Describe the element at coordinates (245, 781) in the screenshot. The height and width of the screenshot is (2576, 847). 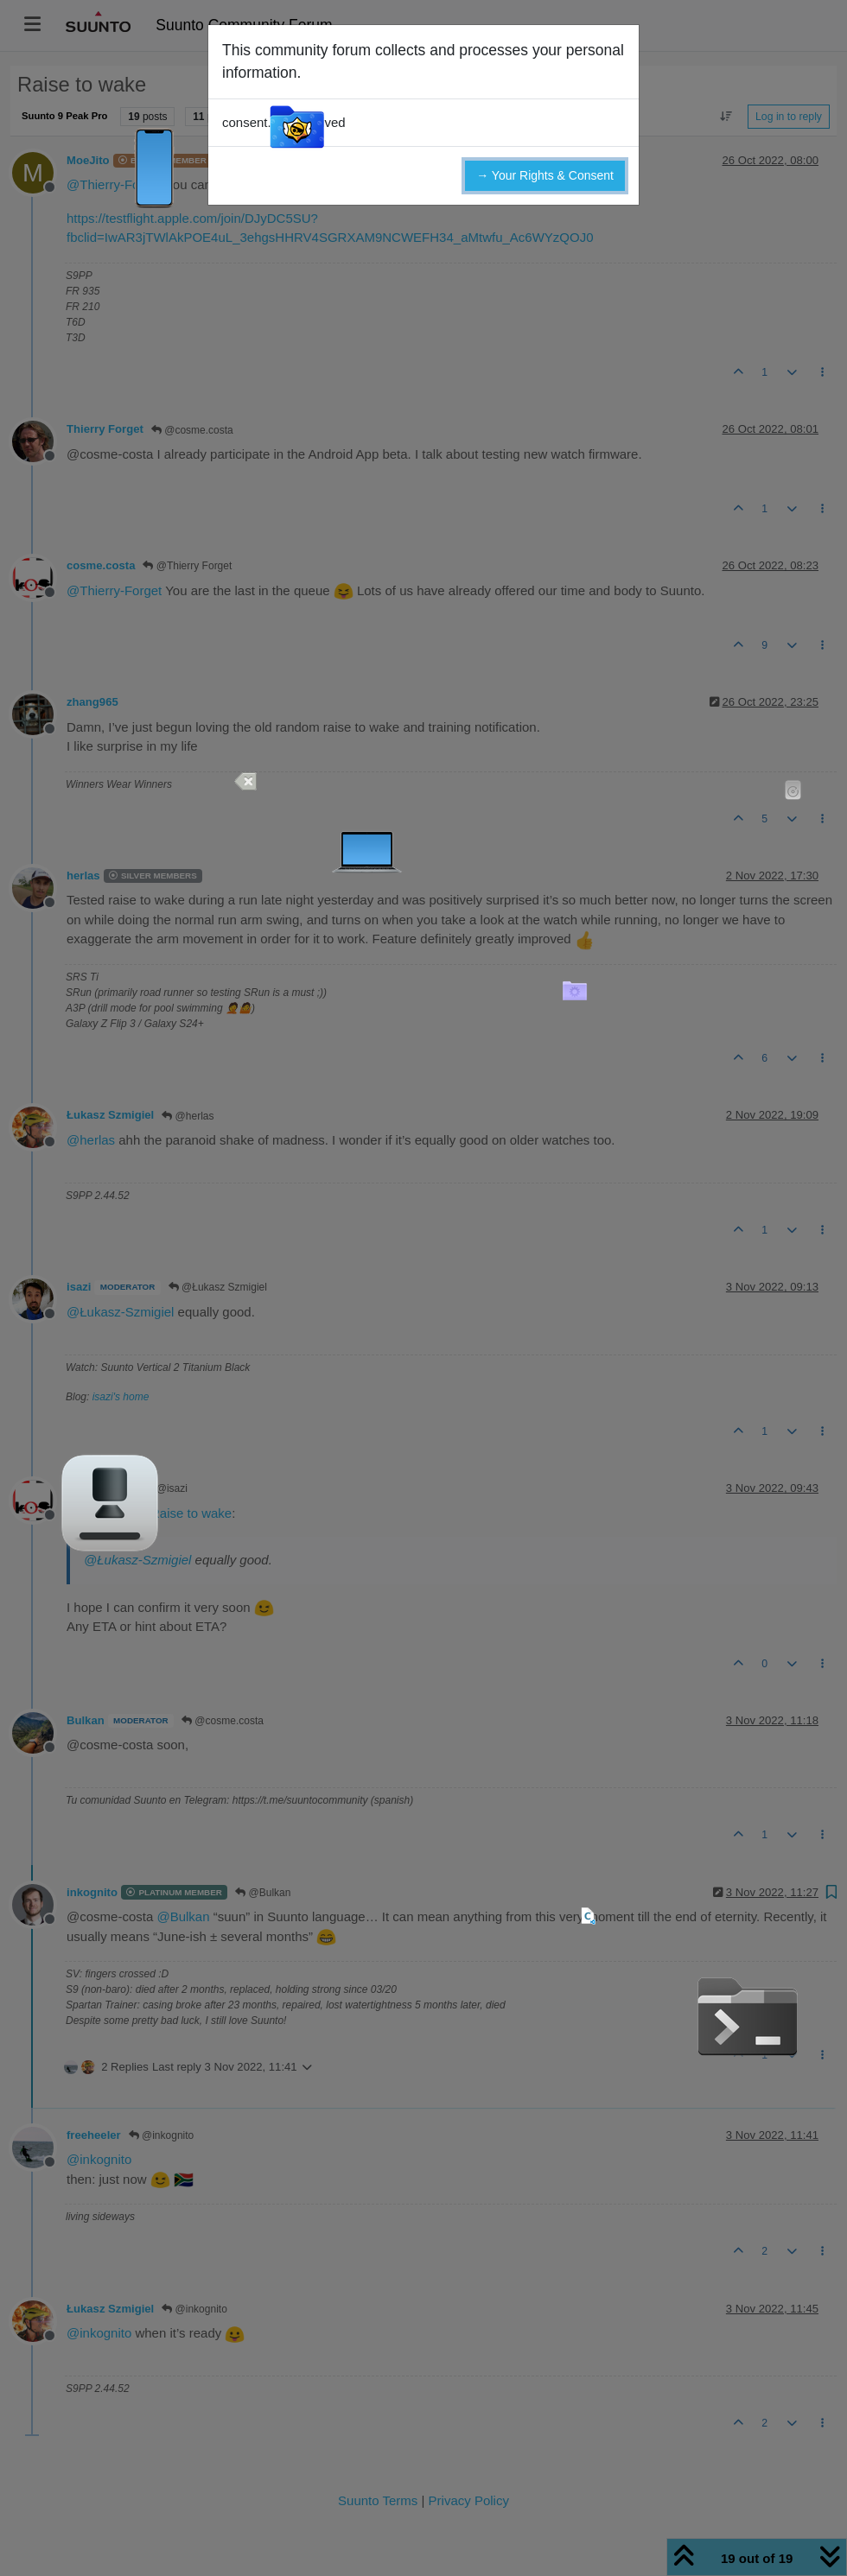
I see `clear or delete entered text` at that location.